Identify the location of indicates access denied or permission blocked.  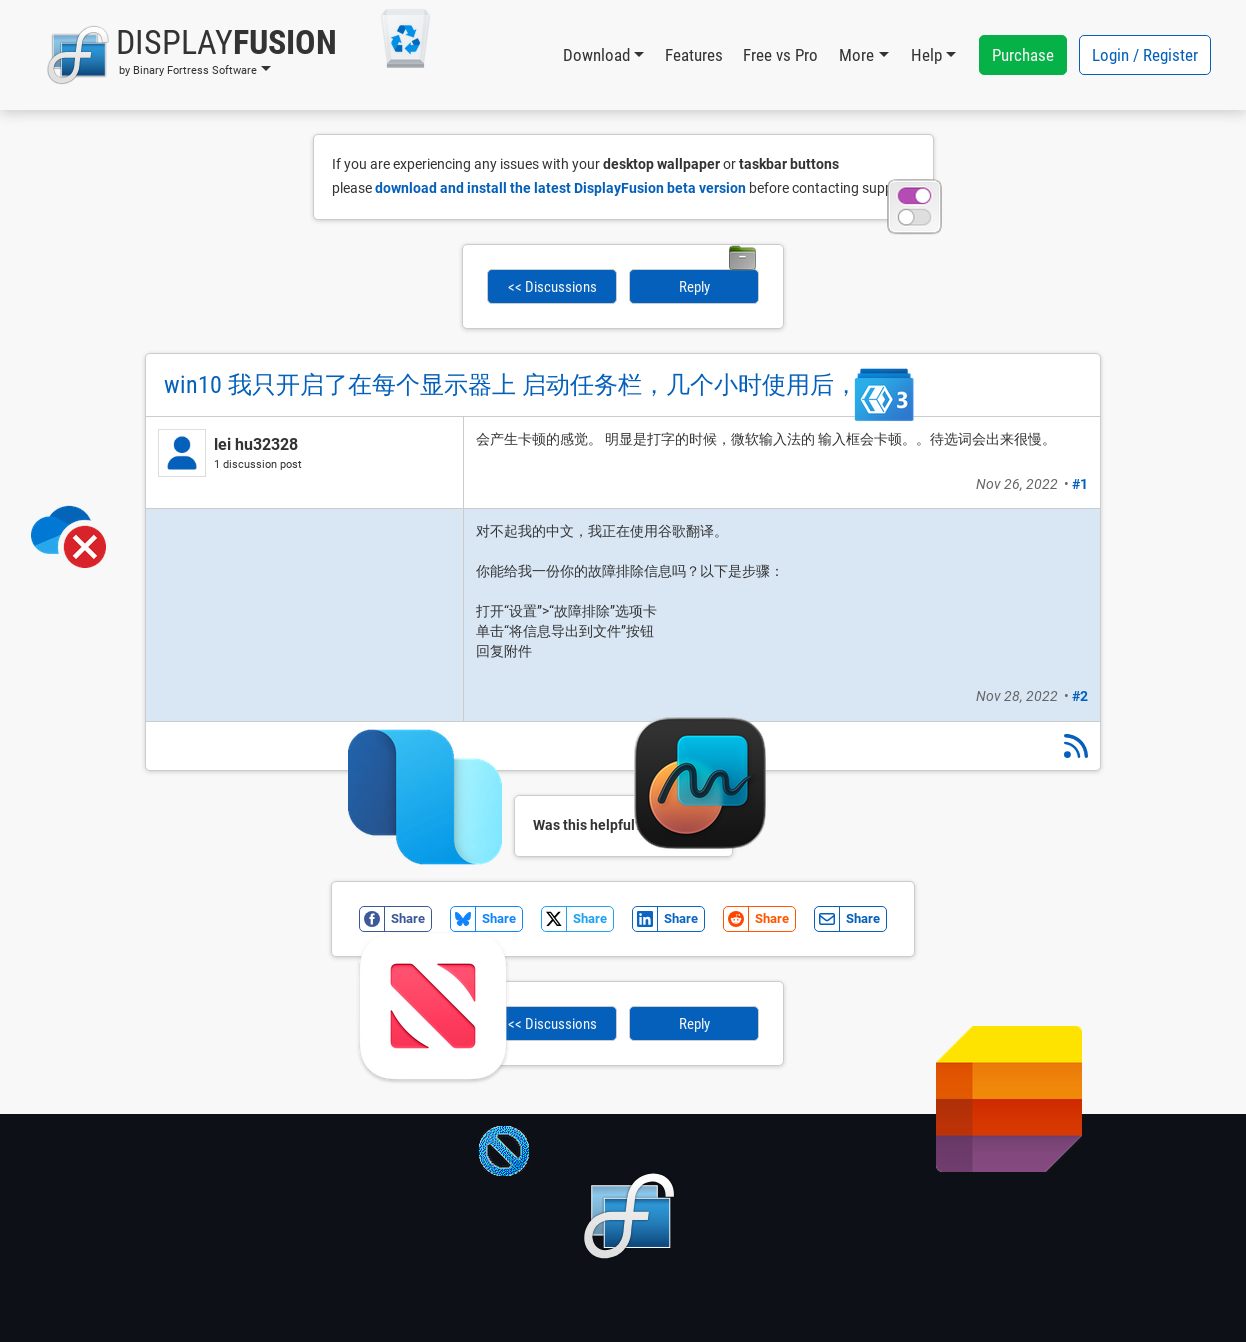
(504, 1151).